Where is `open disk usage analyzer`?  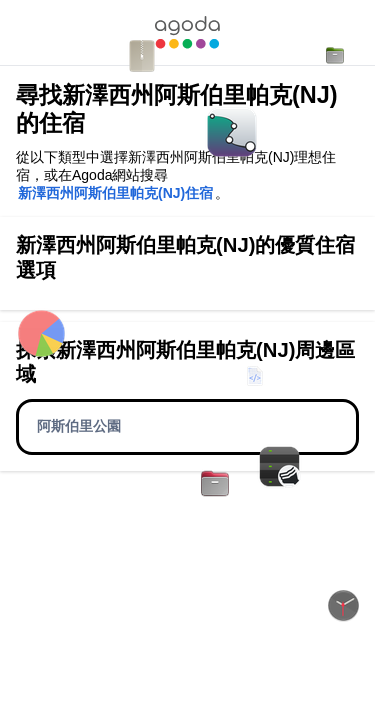
open disk usage analyzer is located at coordinates (41, 333).